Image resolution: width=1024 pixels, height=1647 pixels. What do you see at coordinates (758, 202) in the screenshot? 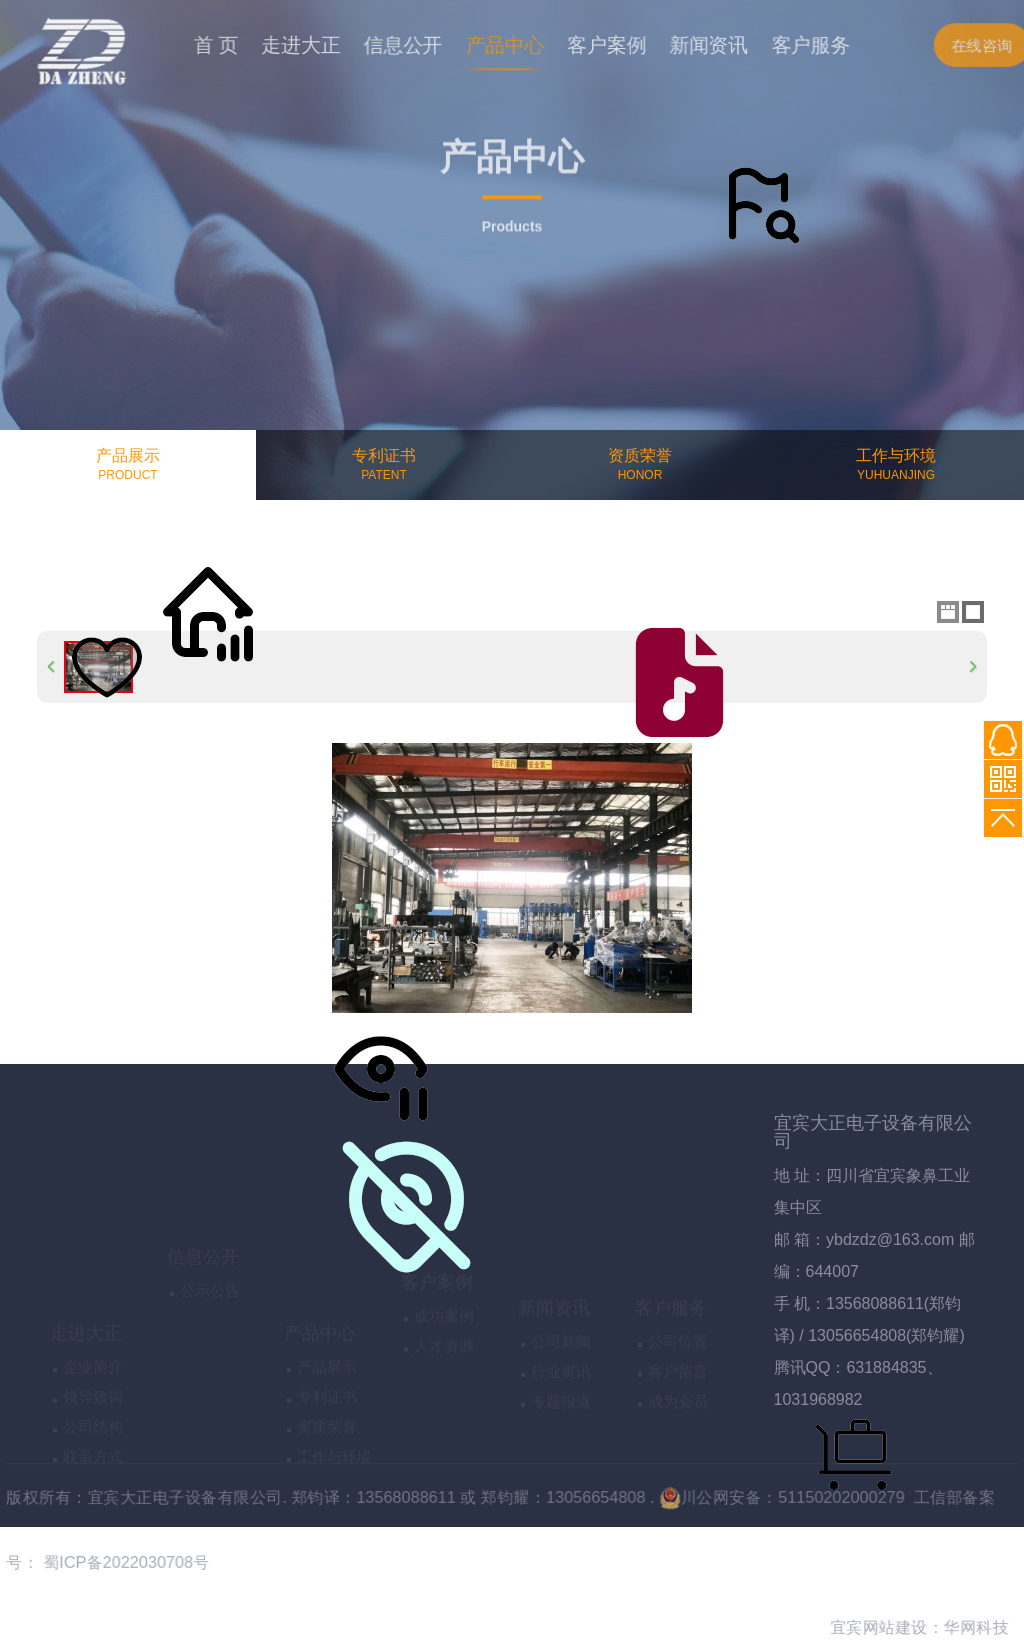
I see `search flagged items` at bounding box center [758, 202].